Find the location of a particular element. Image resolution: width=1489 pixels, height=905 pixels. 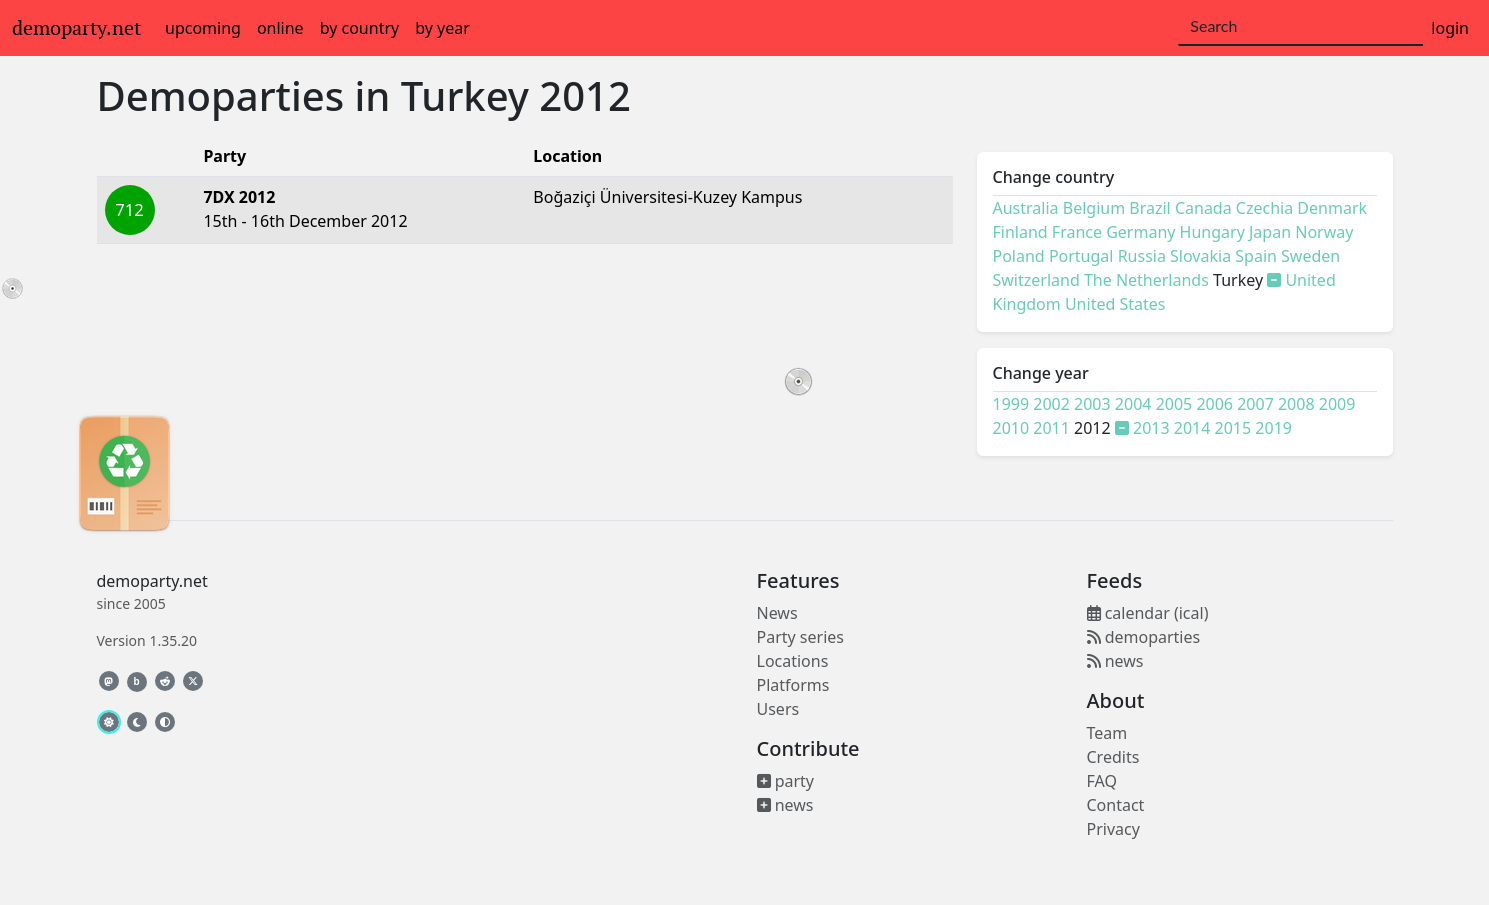

indicates a CD or optical disc drive is located at coordinates (798, 381).